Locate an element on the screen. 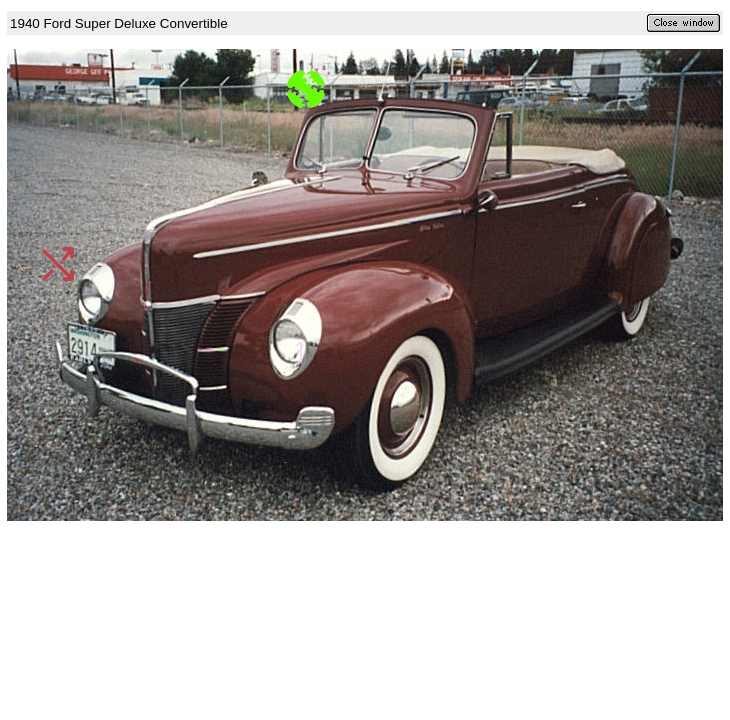  indicates first place or top ranking is located at coordinates (300, 352).